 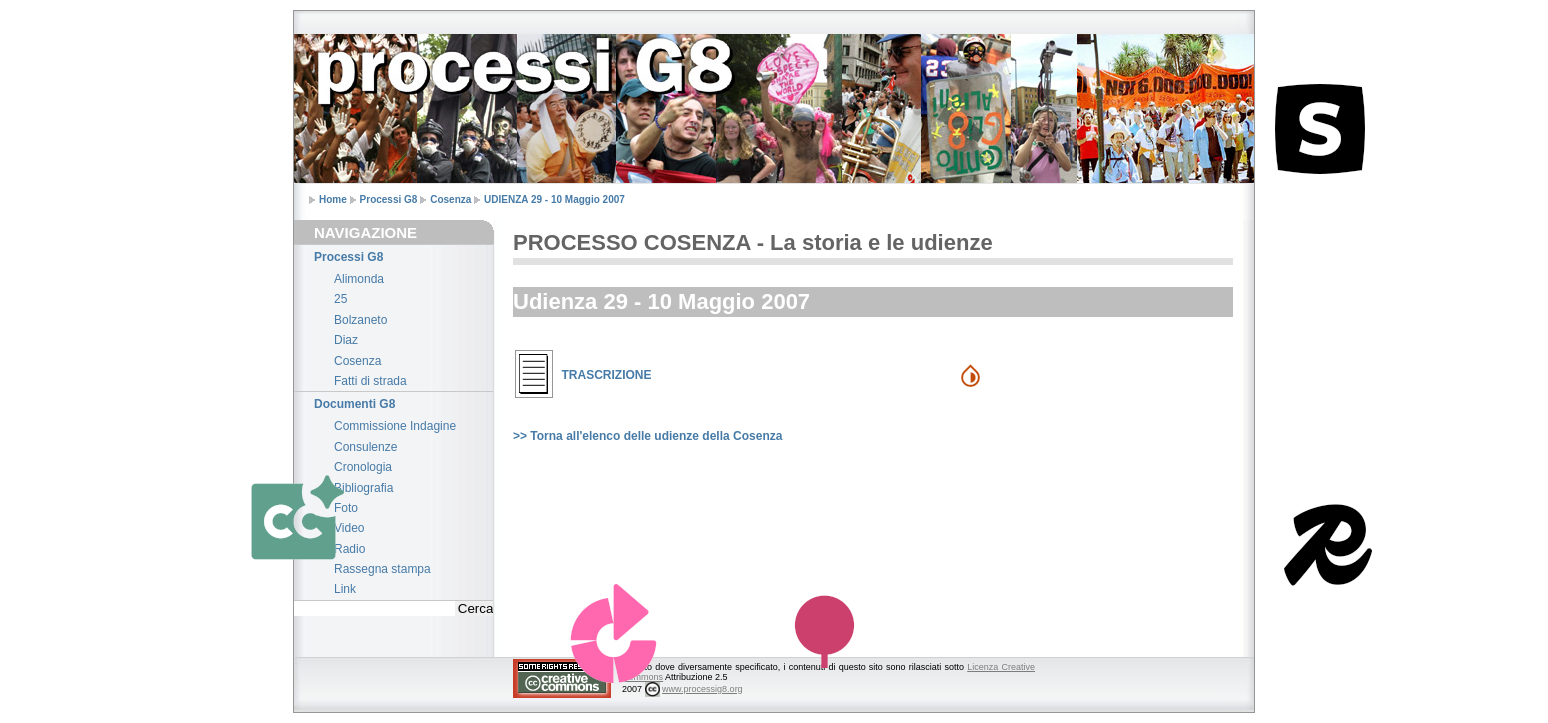 I want to click on mark a location on the map, so click(x=824, y=628).